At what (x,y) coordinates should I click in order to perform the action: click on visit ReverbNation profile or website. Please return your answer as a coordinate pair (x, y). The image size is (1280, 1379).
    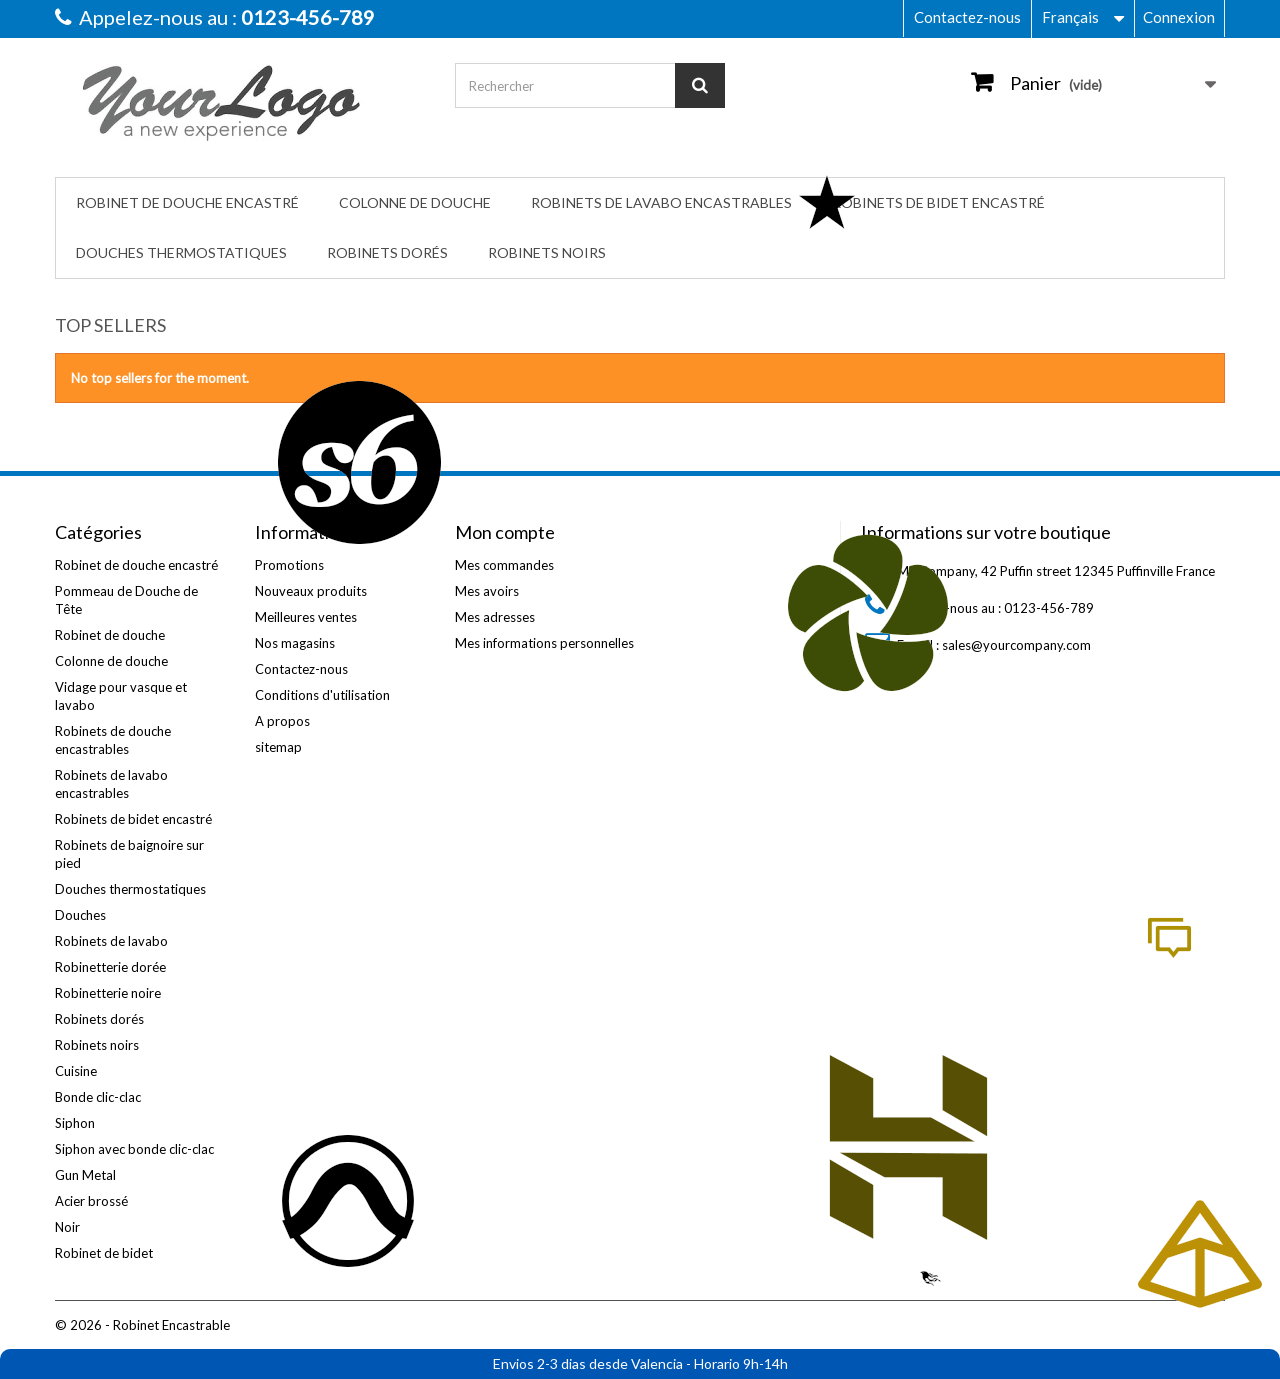
    Looking at the image, I should click on (827, 202).